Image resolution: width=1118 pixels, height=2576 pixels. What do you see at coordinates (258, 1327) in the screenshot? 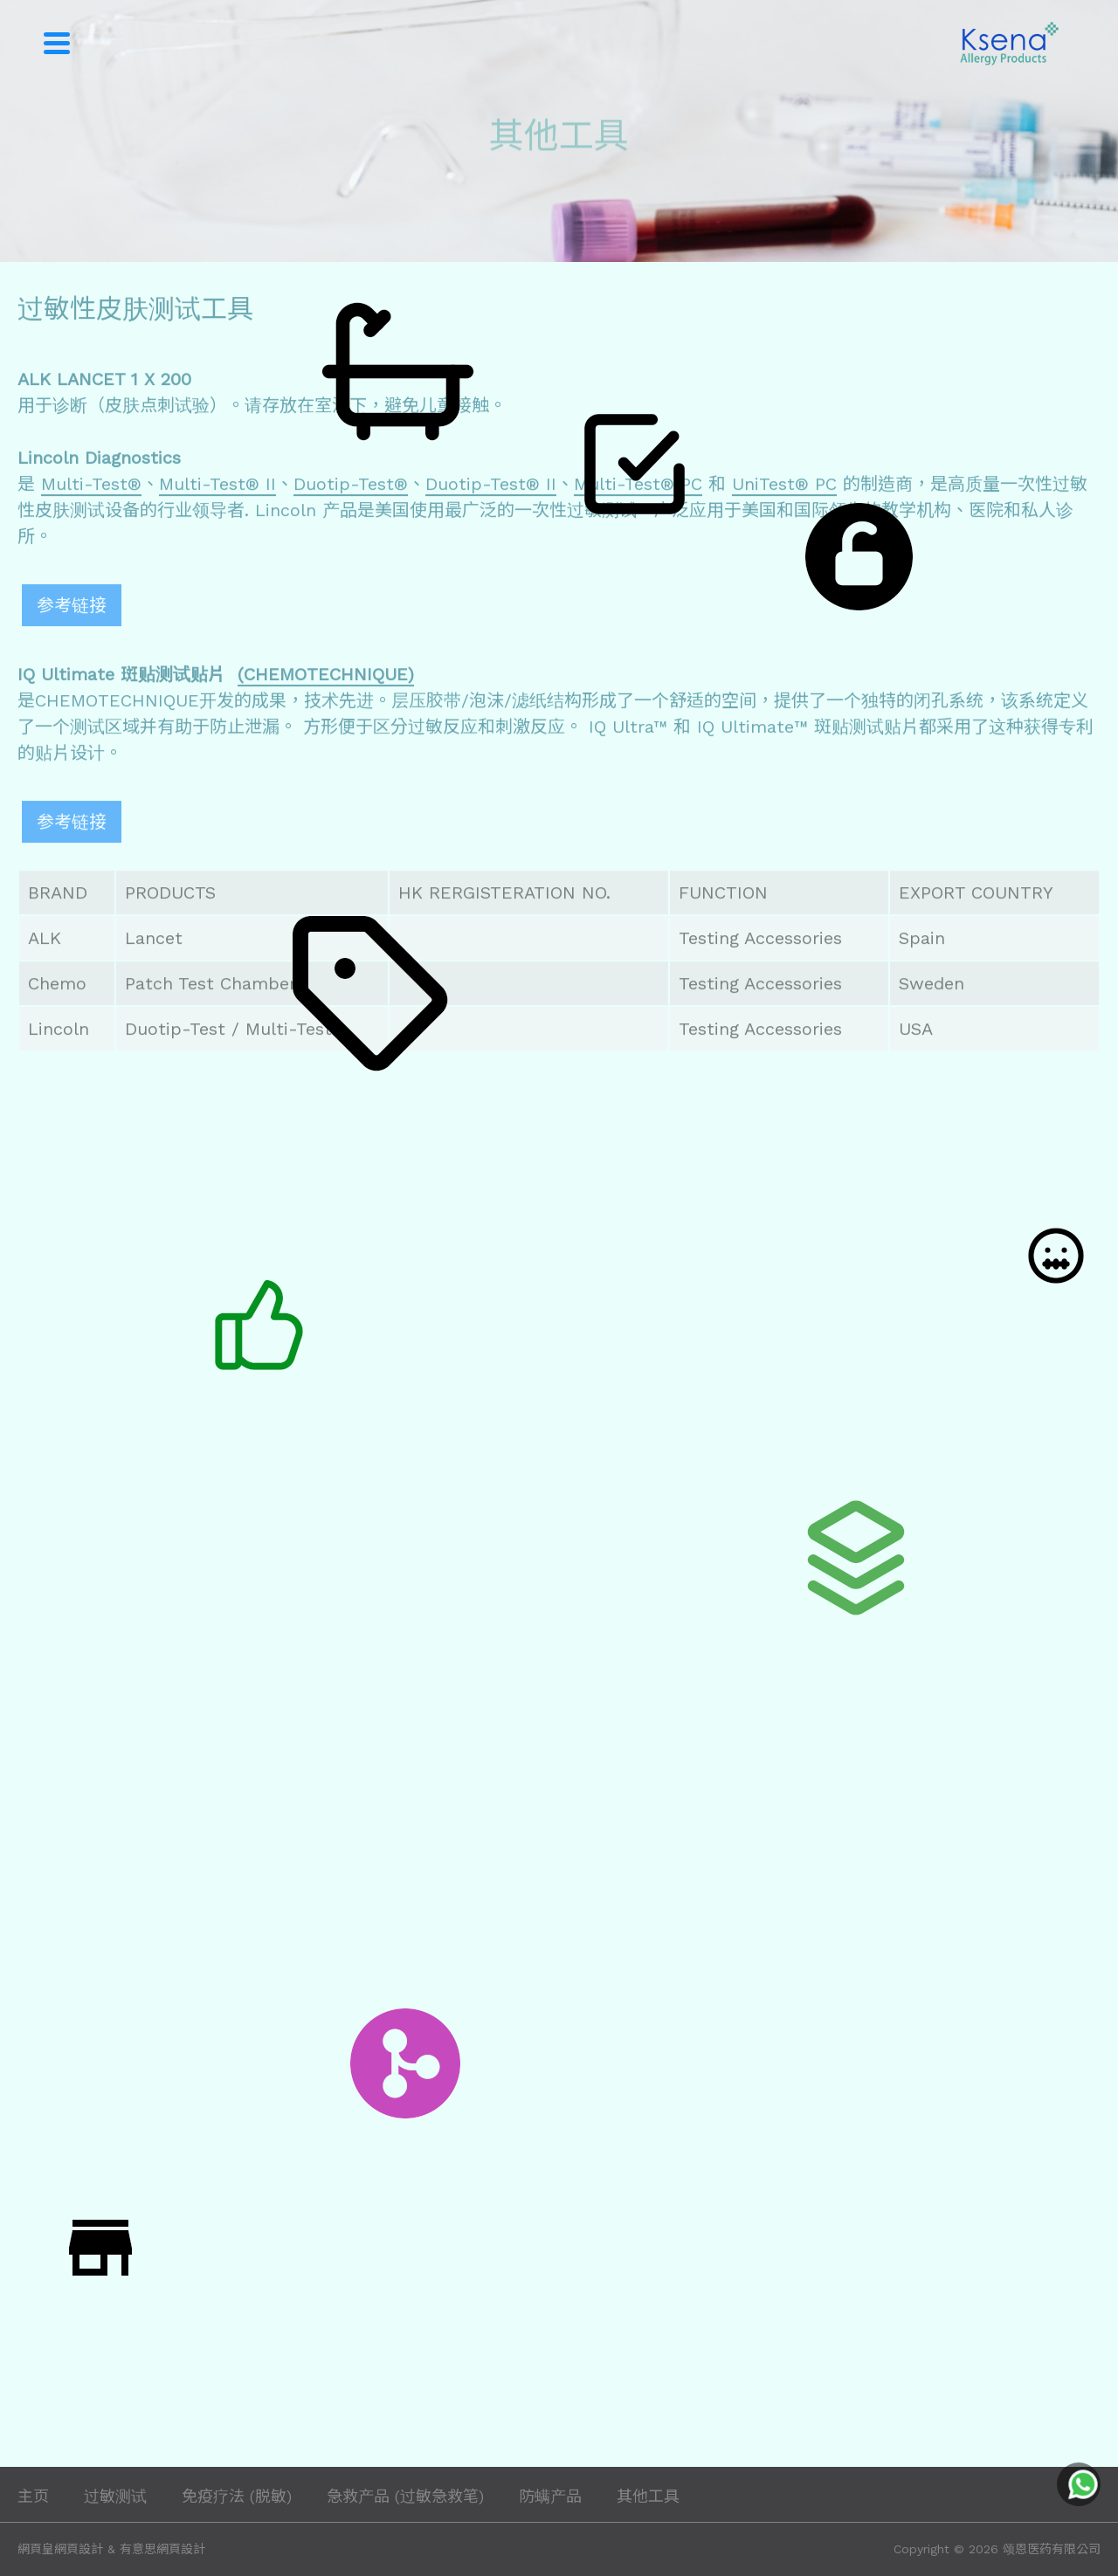
I see `like or upvote content` at bounding box center [258, 1327].